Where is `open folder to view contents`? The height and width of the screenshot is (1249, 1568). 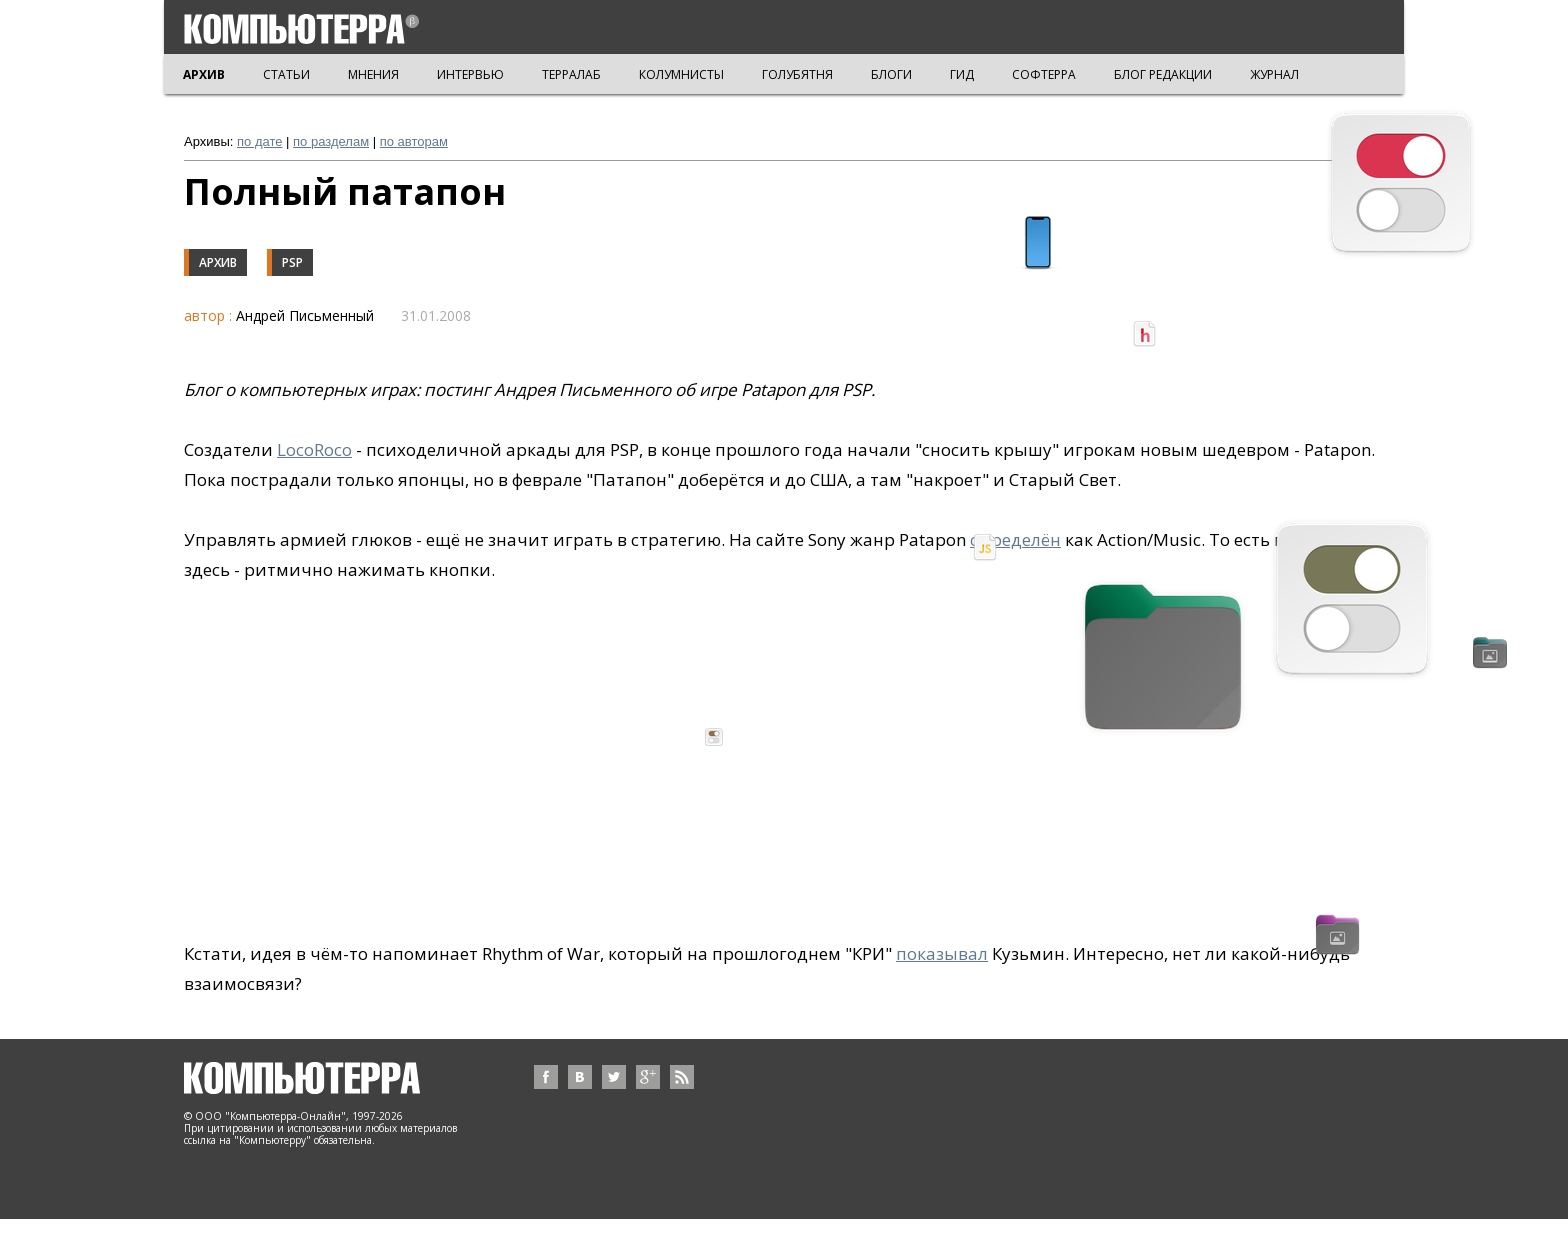
open folder to view contents is located at coordinates (1163, 657).